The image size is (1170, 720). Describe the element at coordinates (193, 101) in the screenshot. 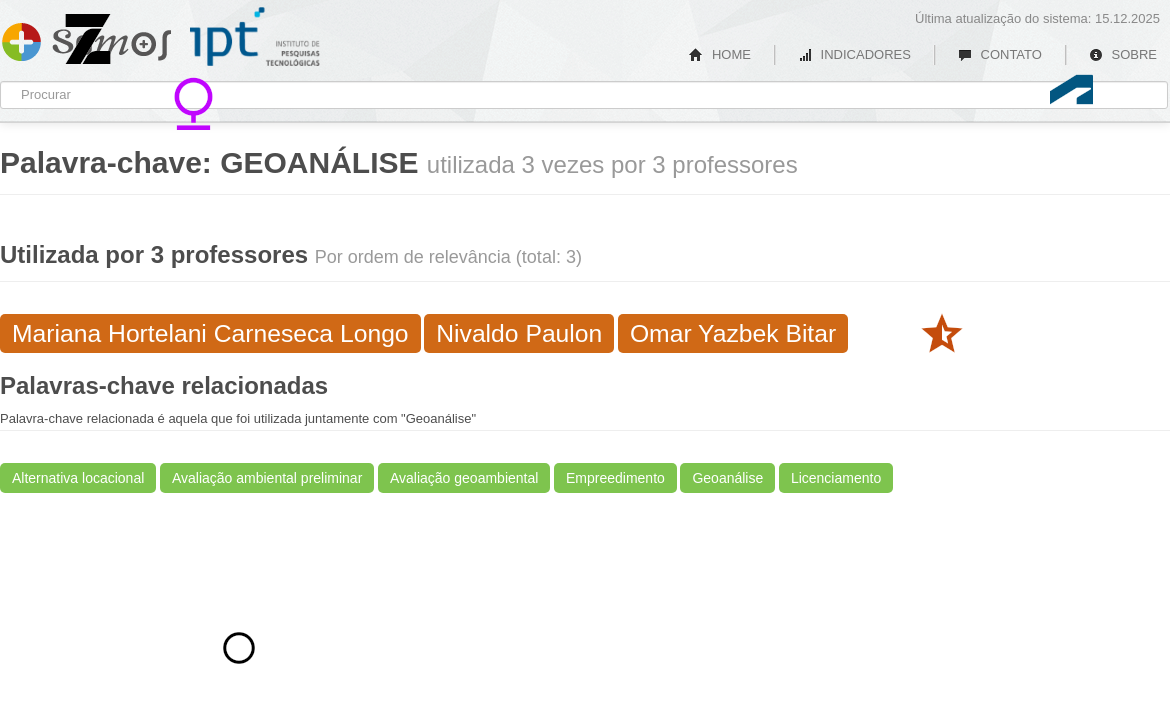

I see `mark a location on the map` at that location.